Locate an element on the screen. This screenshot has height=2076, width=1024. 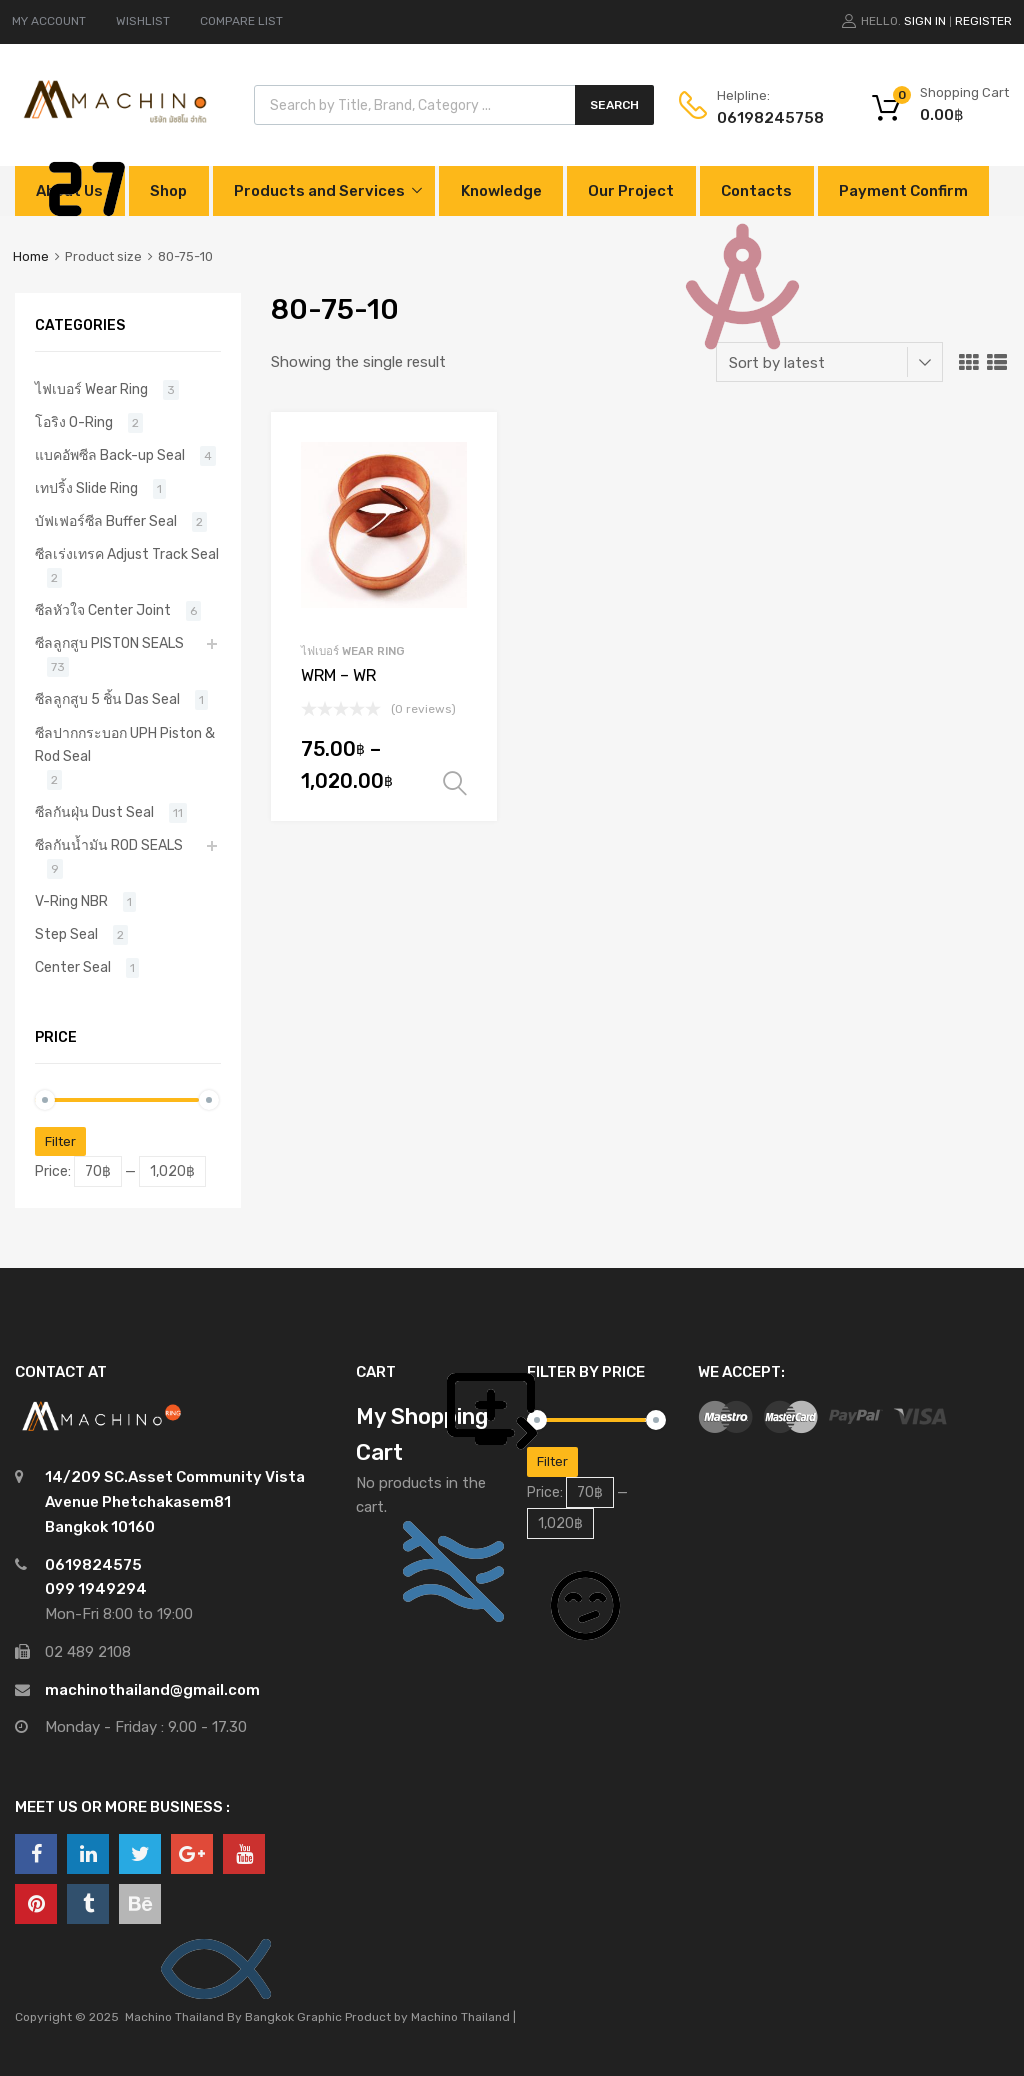
indicates christian or faith-based content is located at coordinates (216, 1969).